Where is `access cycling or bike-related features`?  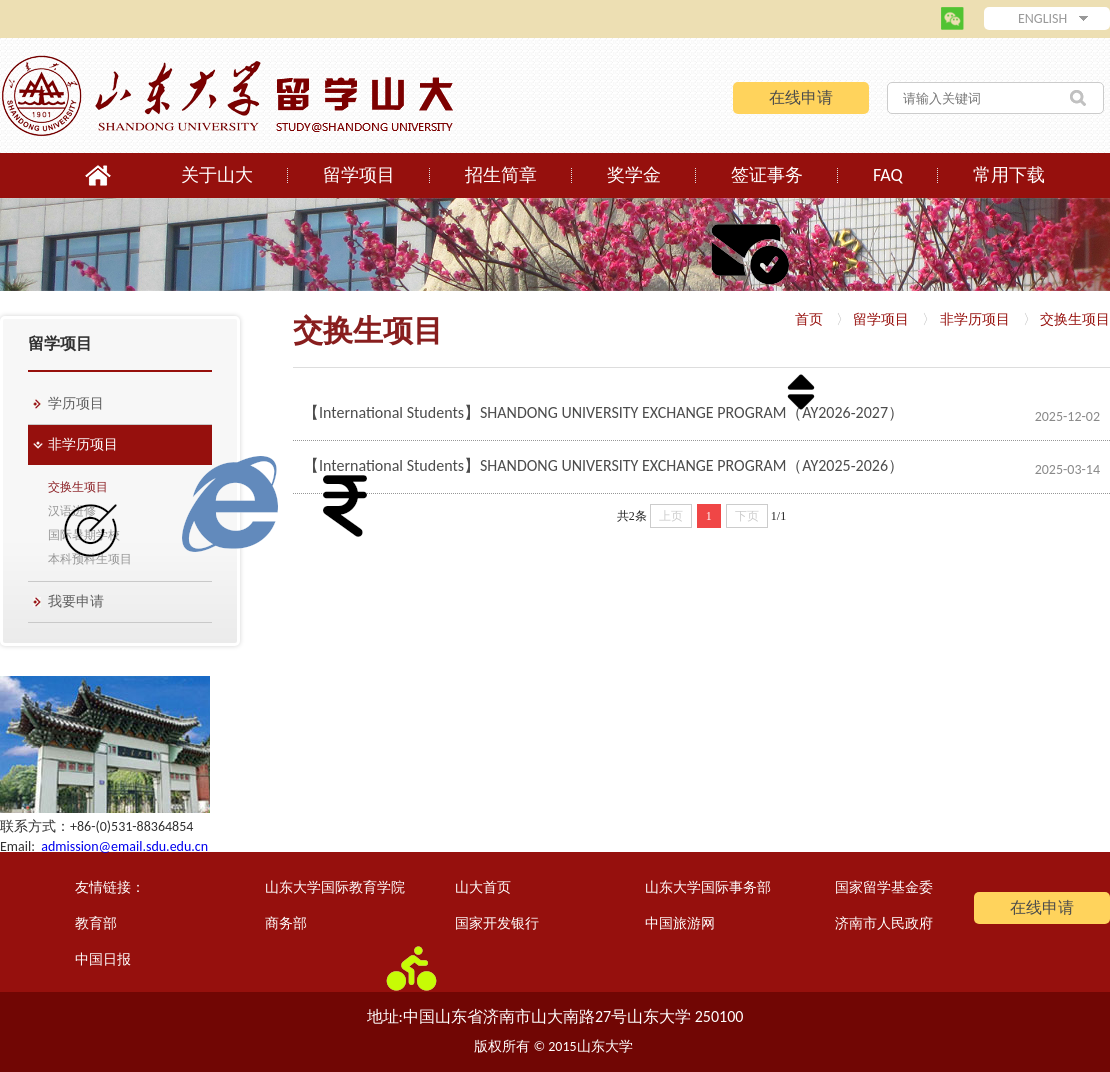
access cycling or bike-related features is located at coordinates (411, 968).